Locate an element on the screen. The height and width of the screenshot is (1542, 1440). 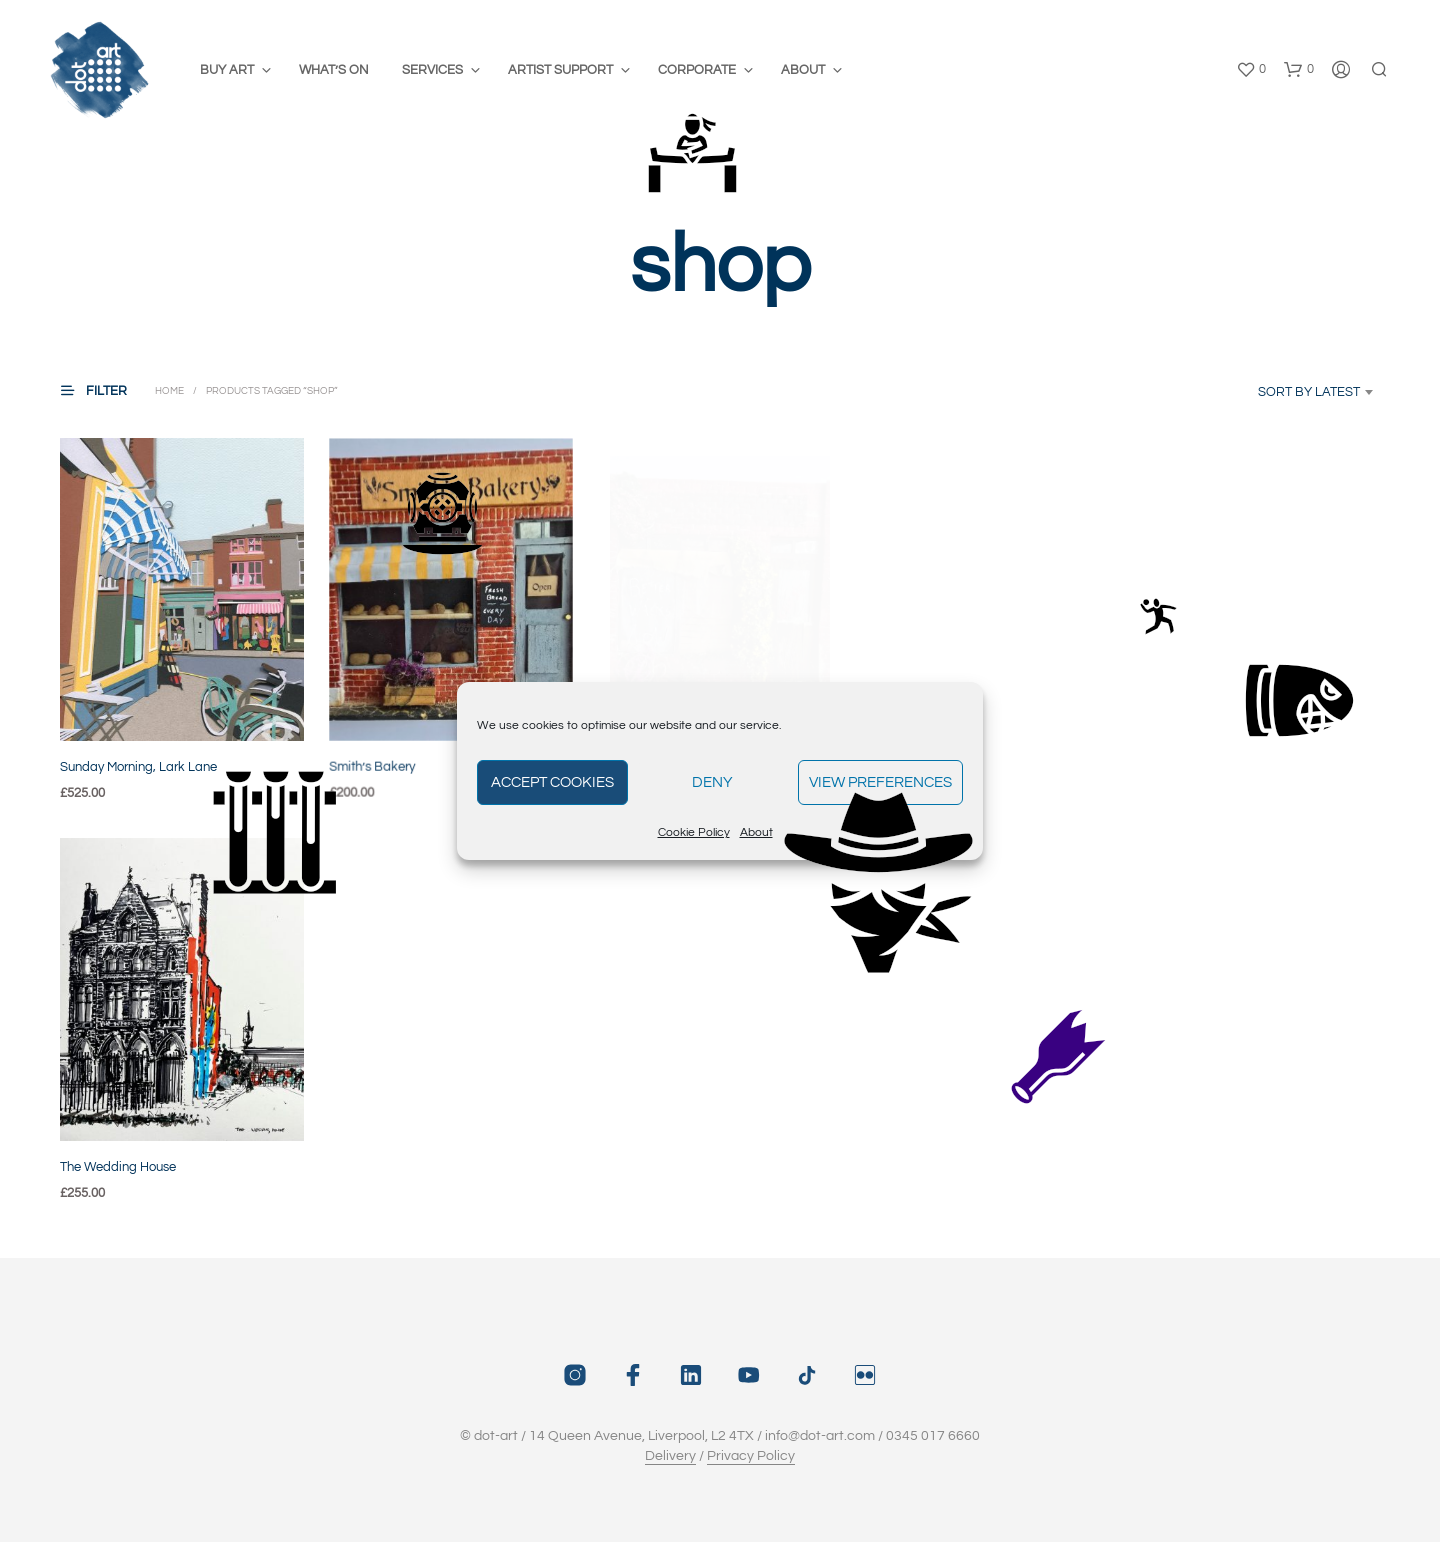
access diving or underwater game mode is located at coordinates (442, 513).